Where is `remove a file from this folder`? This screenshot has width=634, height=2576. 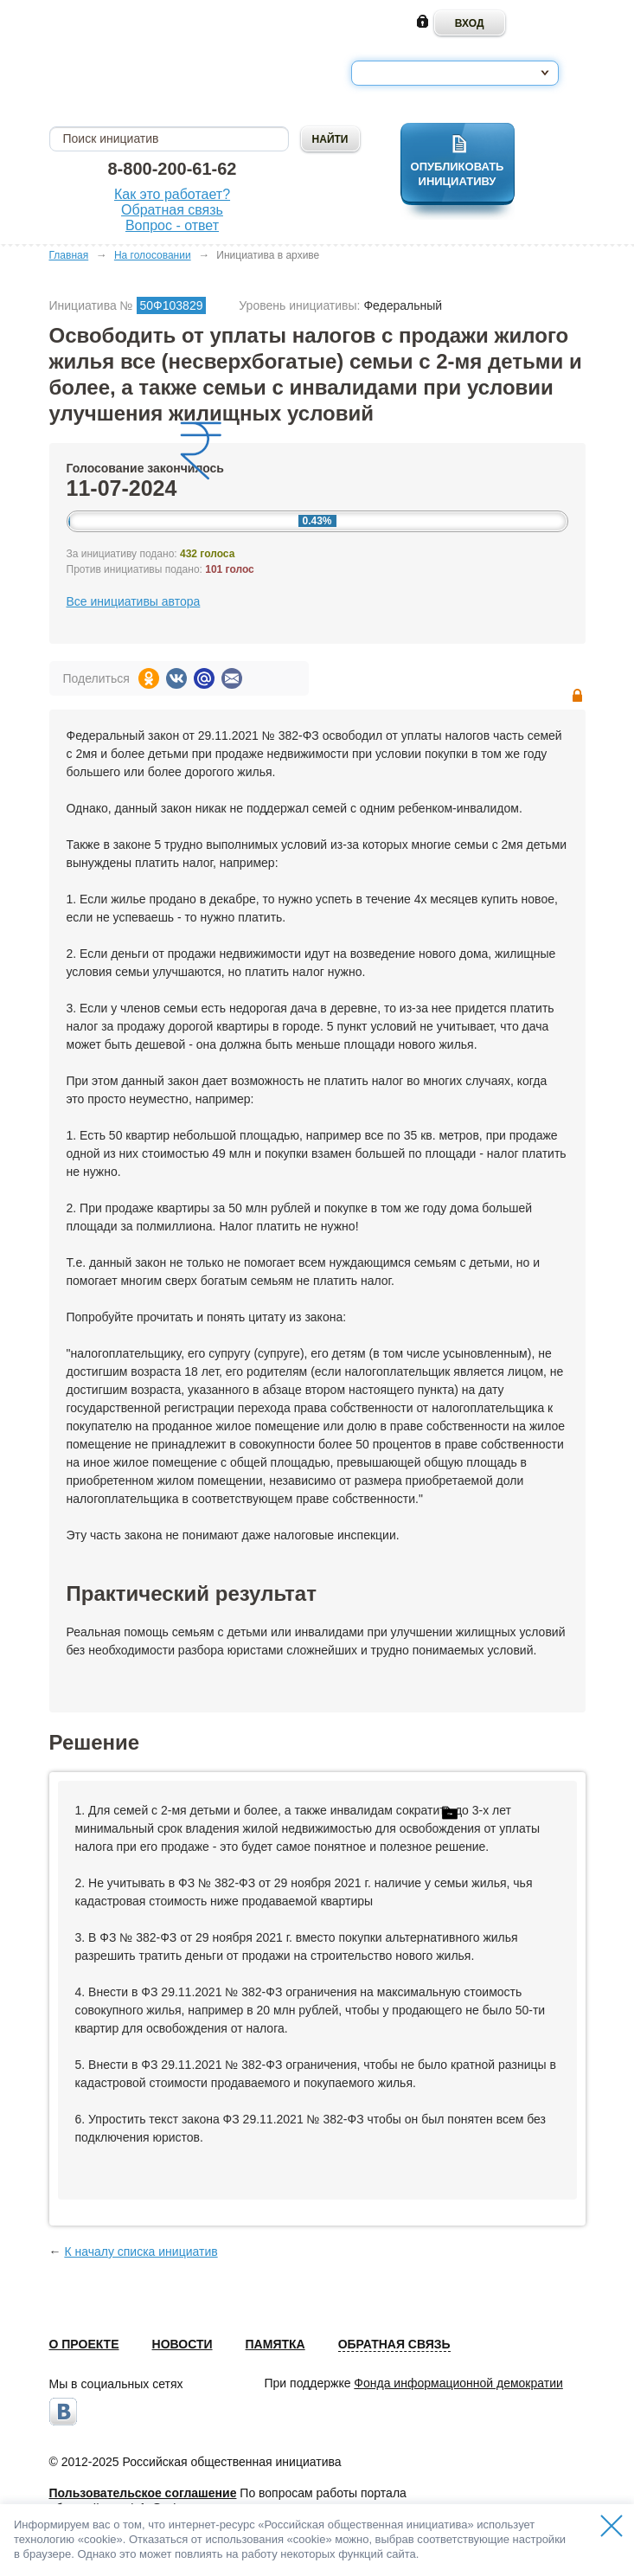 remove a file from this folder is located at coordinates (450, 1813).